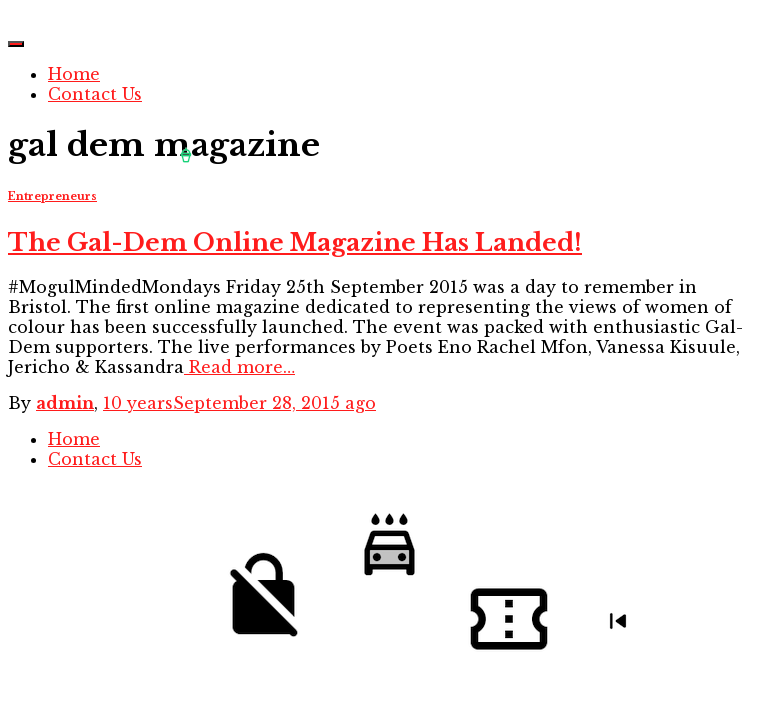 Image resolution: width=768 pixels, height=720 pixels. I want to click on find nearby car wash locations, so click(389, 544).